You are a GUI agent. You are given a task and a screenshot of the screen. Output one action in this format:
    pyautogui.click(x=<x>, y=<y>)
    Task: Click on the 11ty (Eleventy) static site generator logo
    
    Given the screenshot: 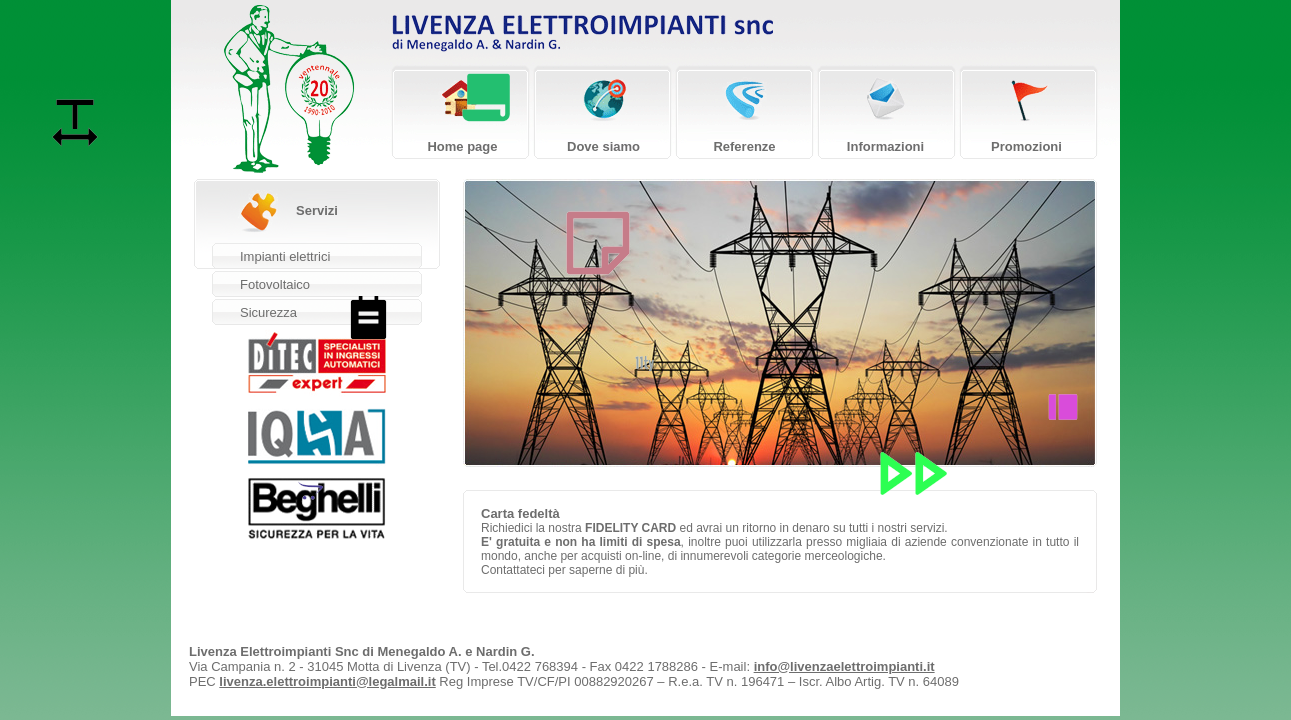 What is the action you would take?
    pyautogui.click(x=644, y=362)
    